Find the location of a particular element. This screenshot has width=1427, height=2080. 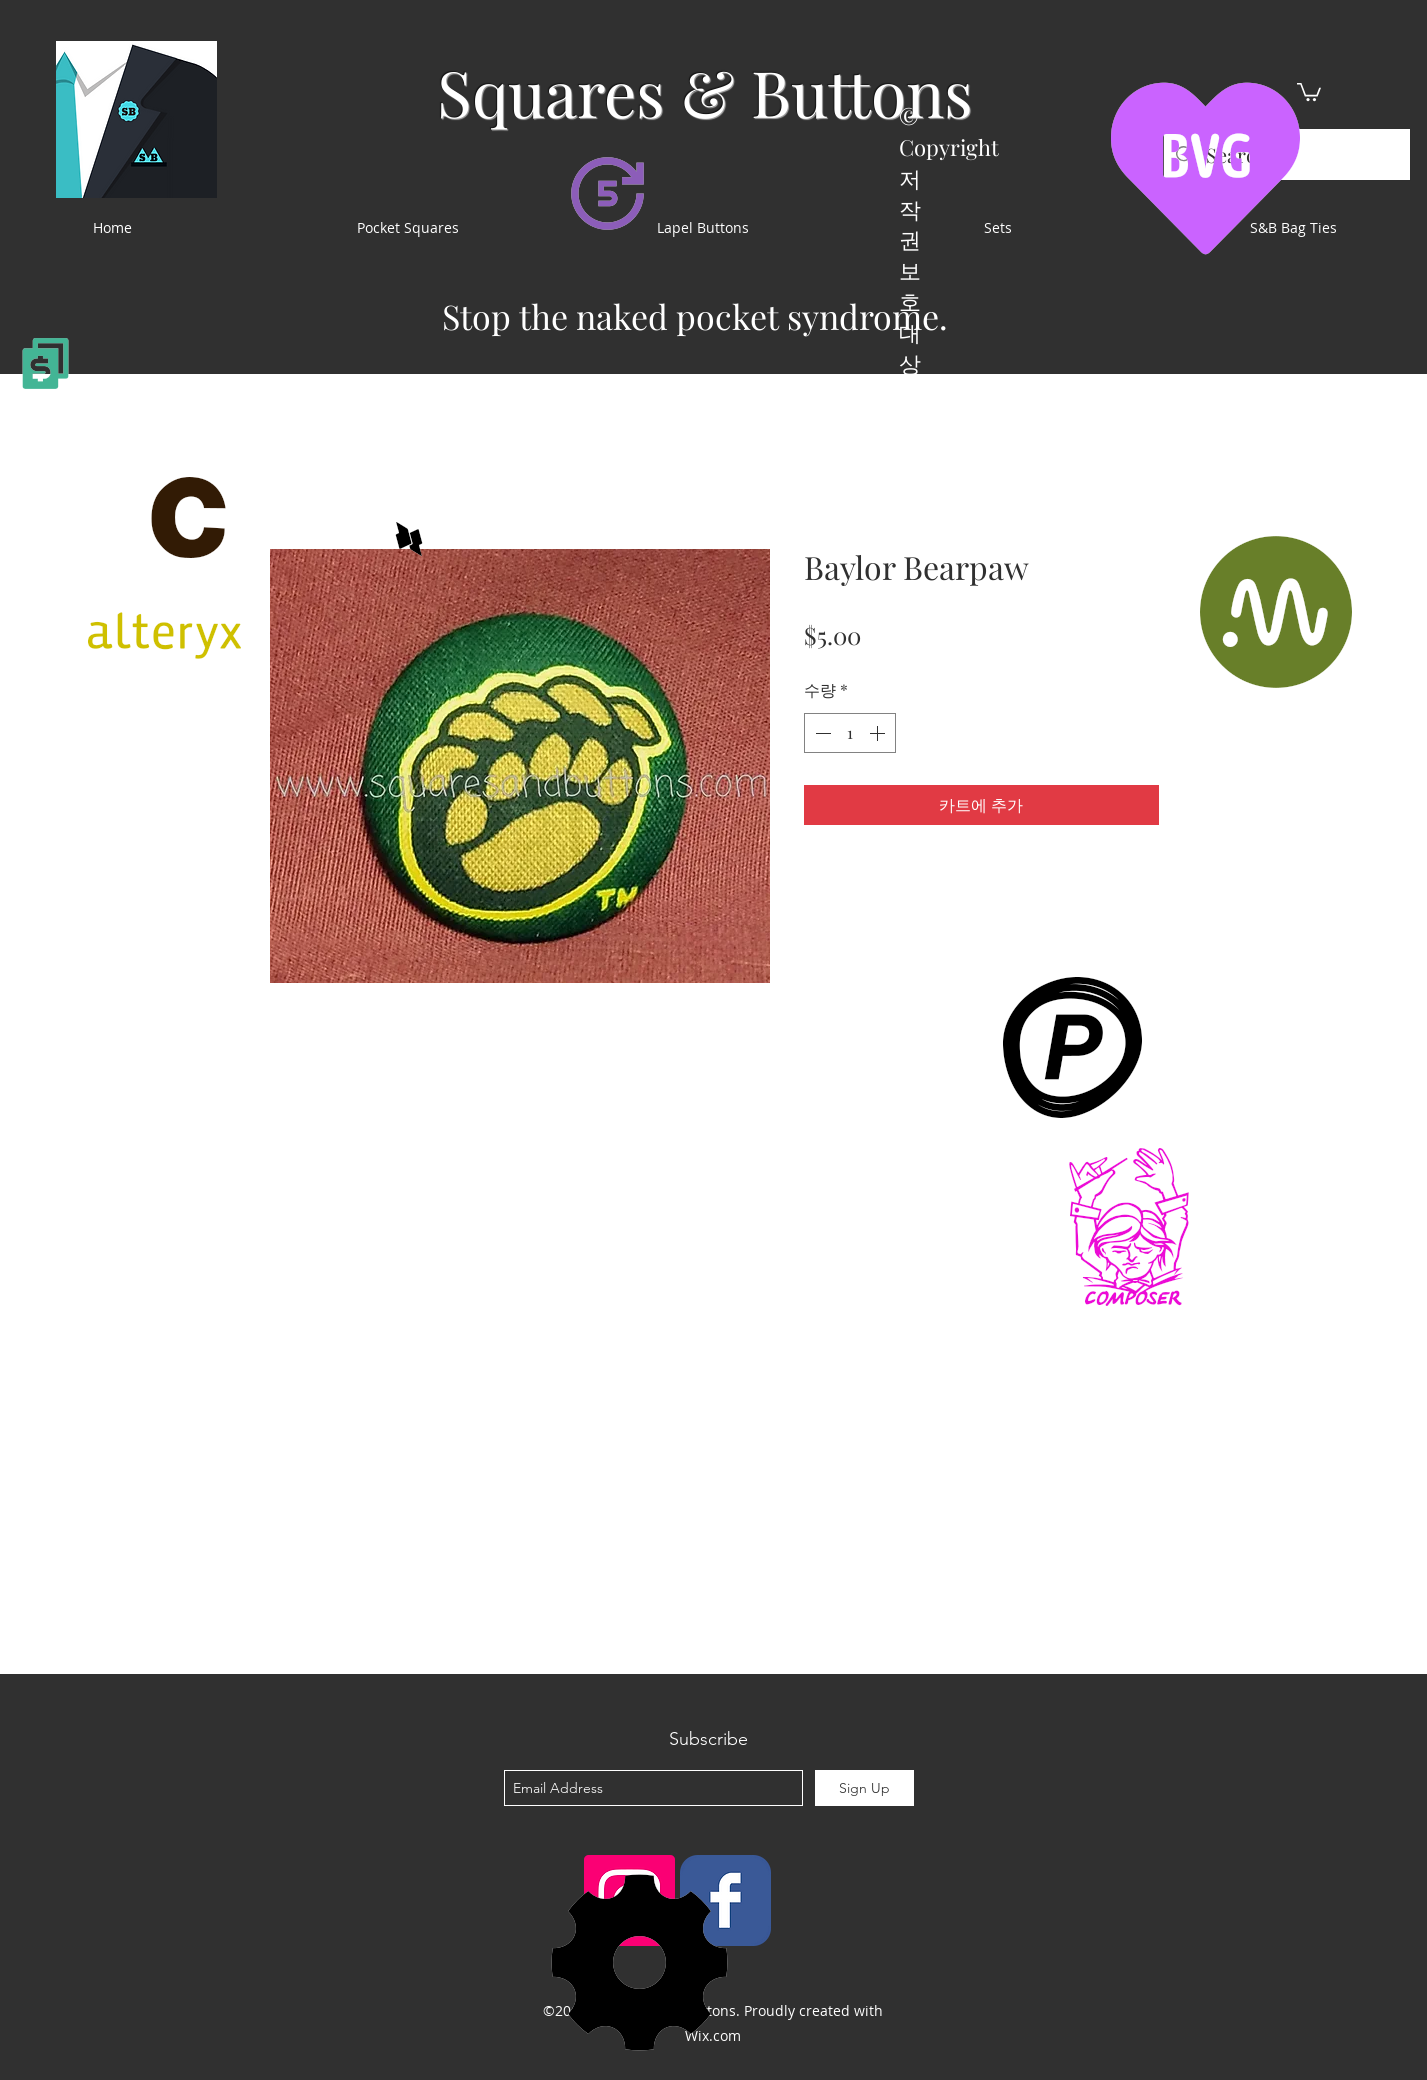

neptune.ai logo - access ML experiment tracking platform is located at coordinates (1276, 612).